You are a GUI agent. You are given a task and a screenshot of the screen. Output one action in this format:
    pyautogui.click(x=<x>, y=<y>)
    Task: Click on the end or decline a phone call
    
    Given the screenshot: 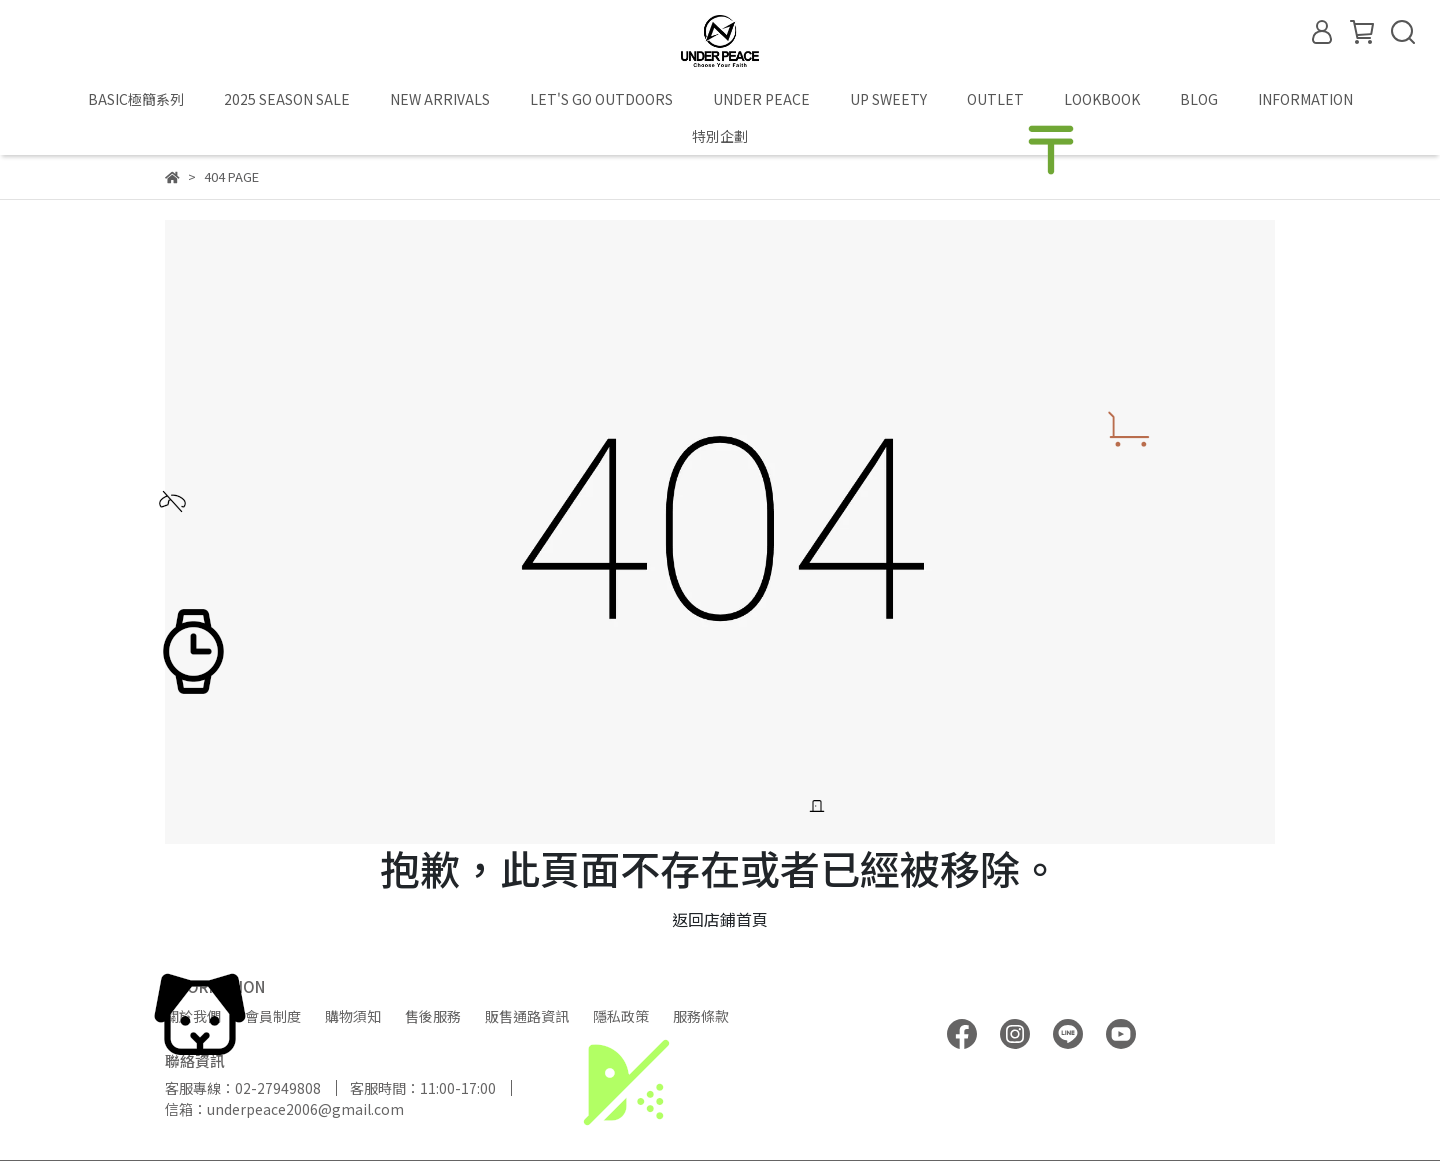 What is the action you would take?
    pyautogui.click(x=172, y=501)
    